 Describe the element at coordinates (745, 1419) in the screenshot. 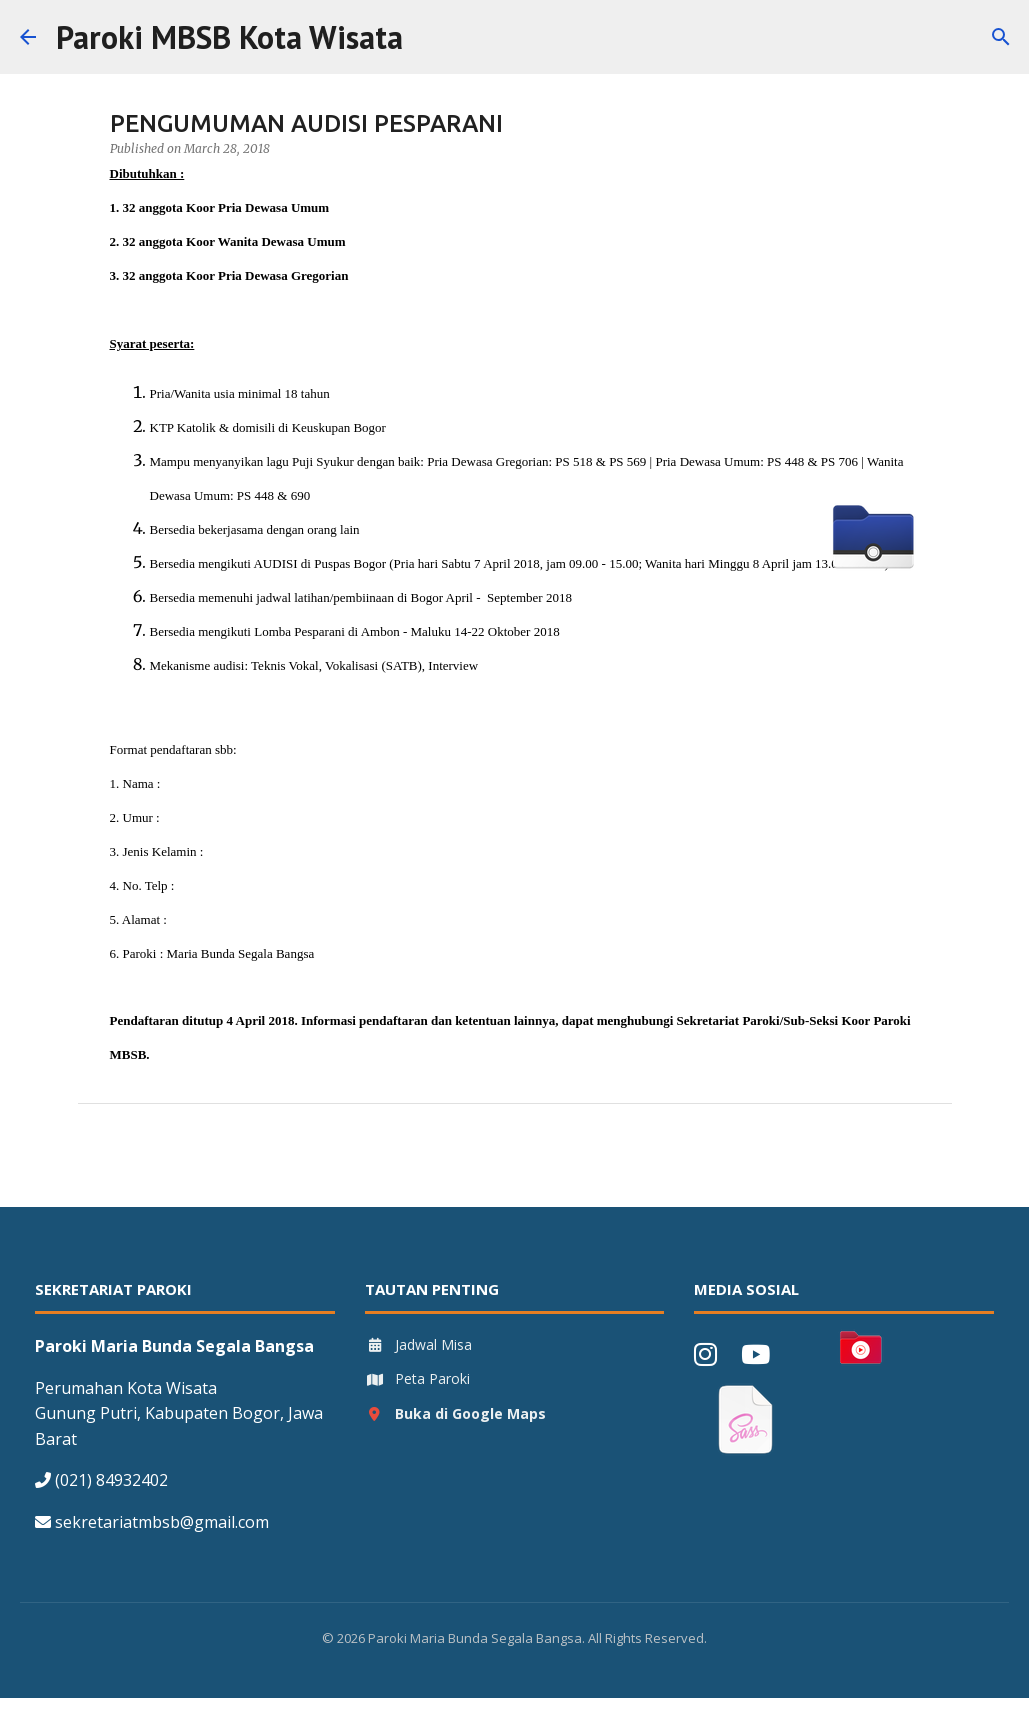

I see `indicates a sass stylesheet file` at that location.